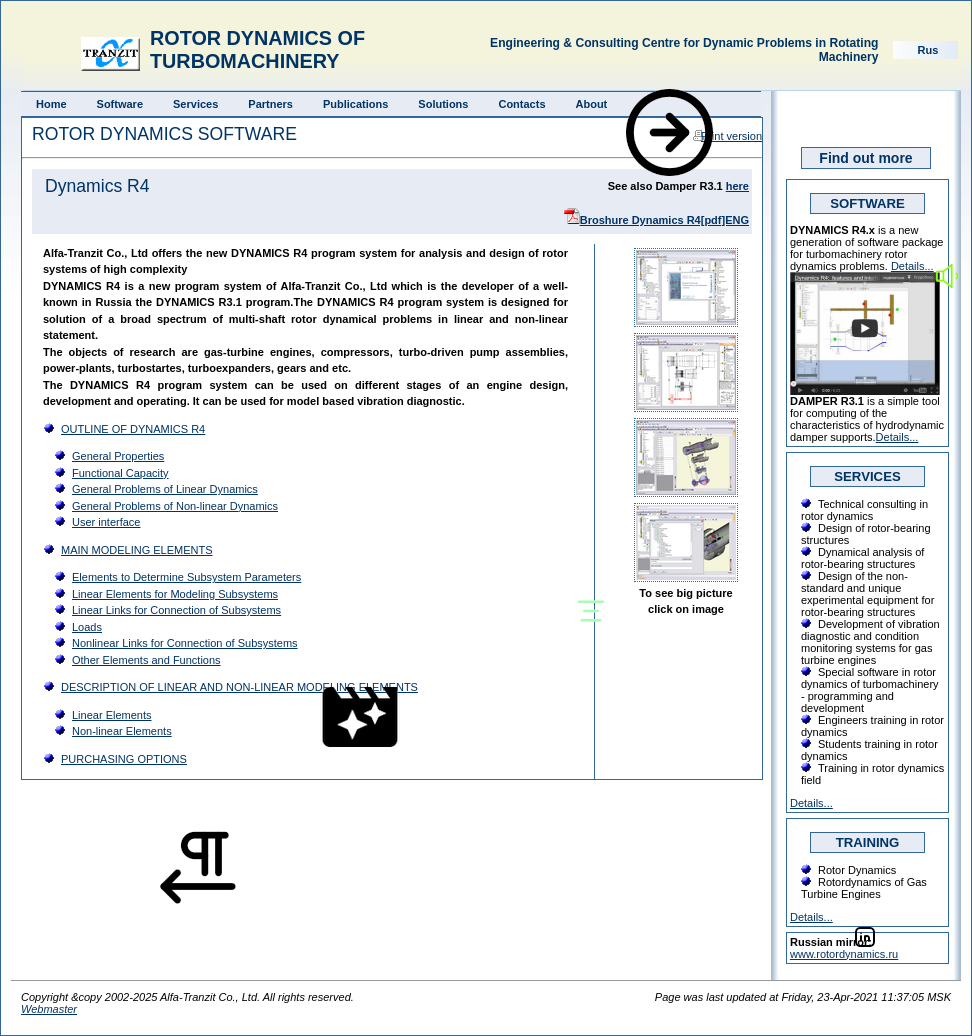 This screenshot has height=1036, width=972. What do you see at coordinates (865, 937) in the screenshot?
I see `connect with LinkedIn` at bounding box center [865, 937].